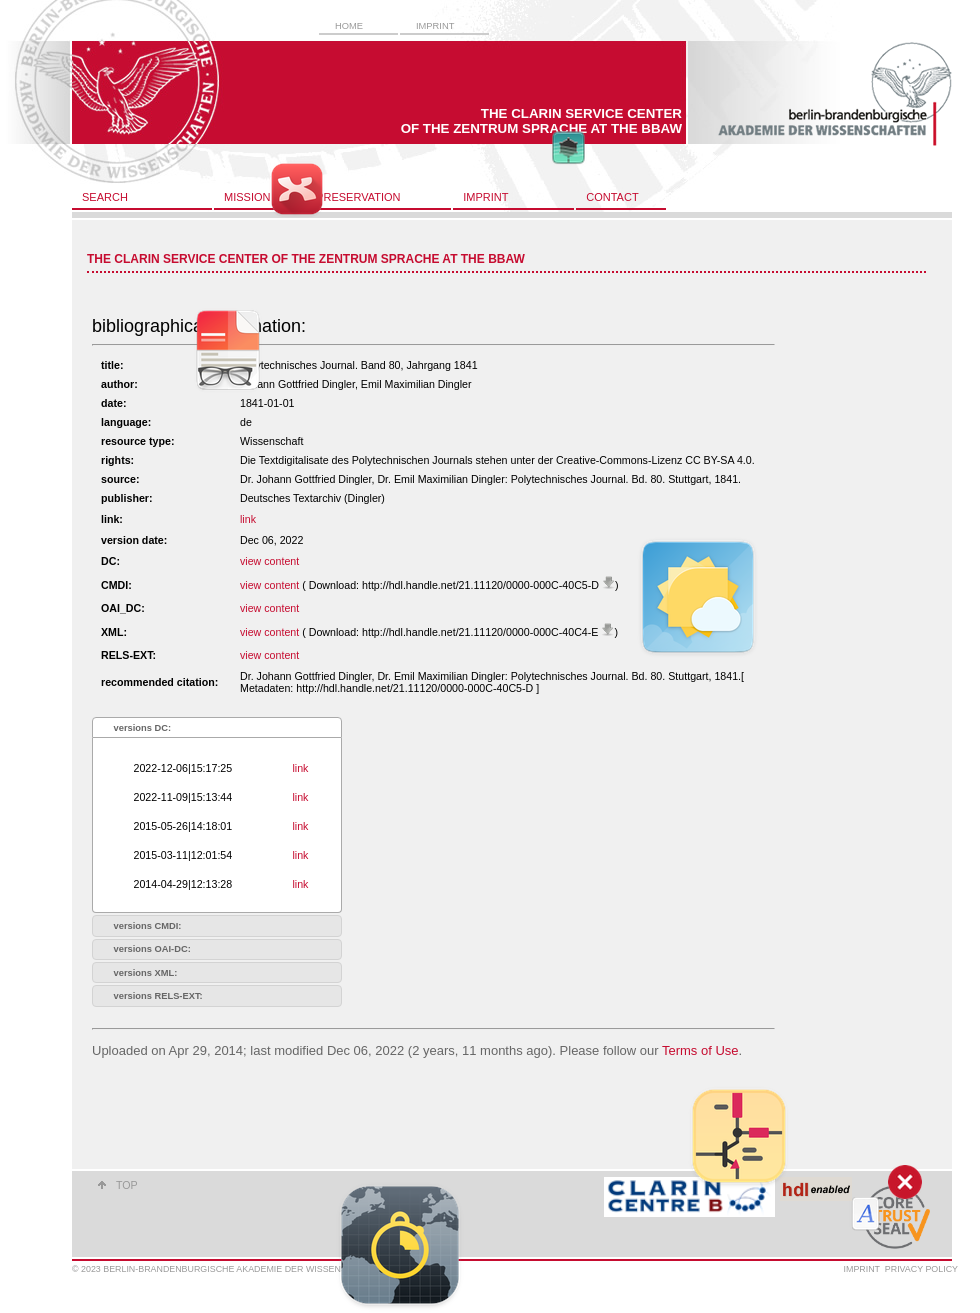 The height and width of the screenshot is (1313, 980). I want to click on open the papers document reader app, so click(228, 350).